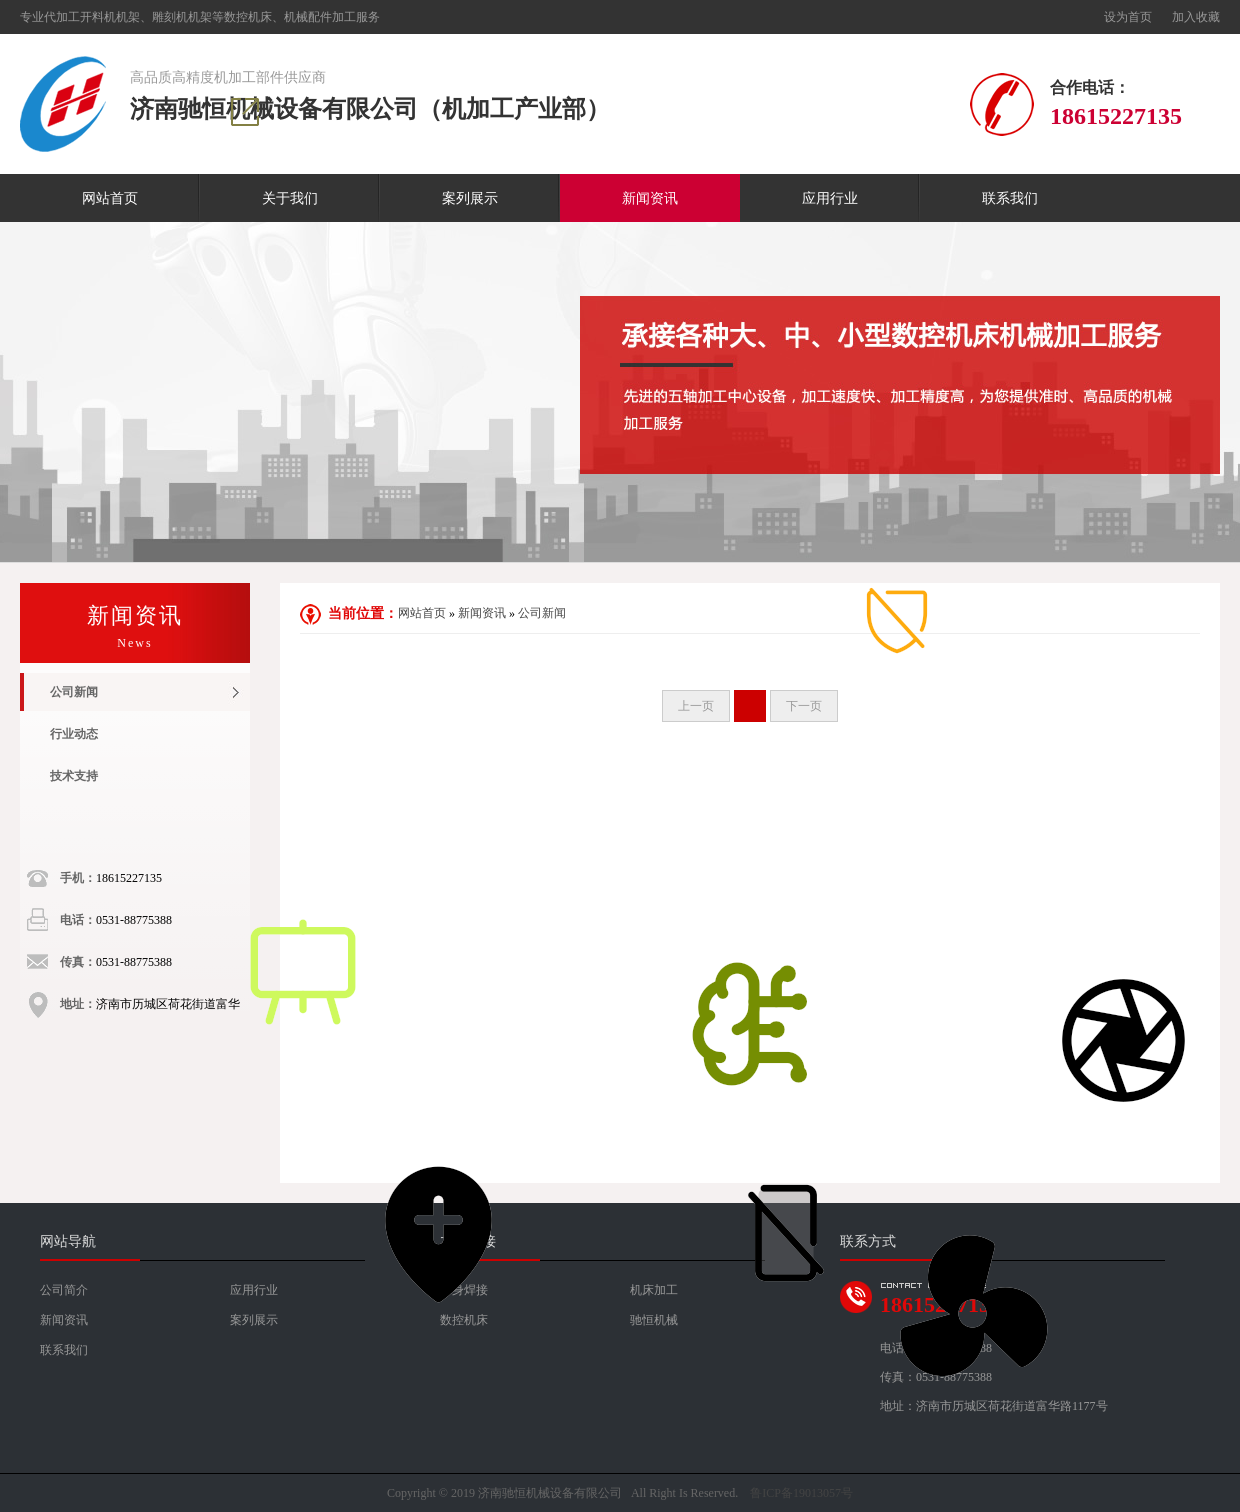 This screenshot has width=1240, height=1512. I want to click on access AI or machine learning features, so click(754, 1024).